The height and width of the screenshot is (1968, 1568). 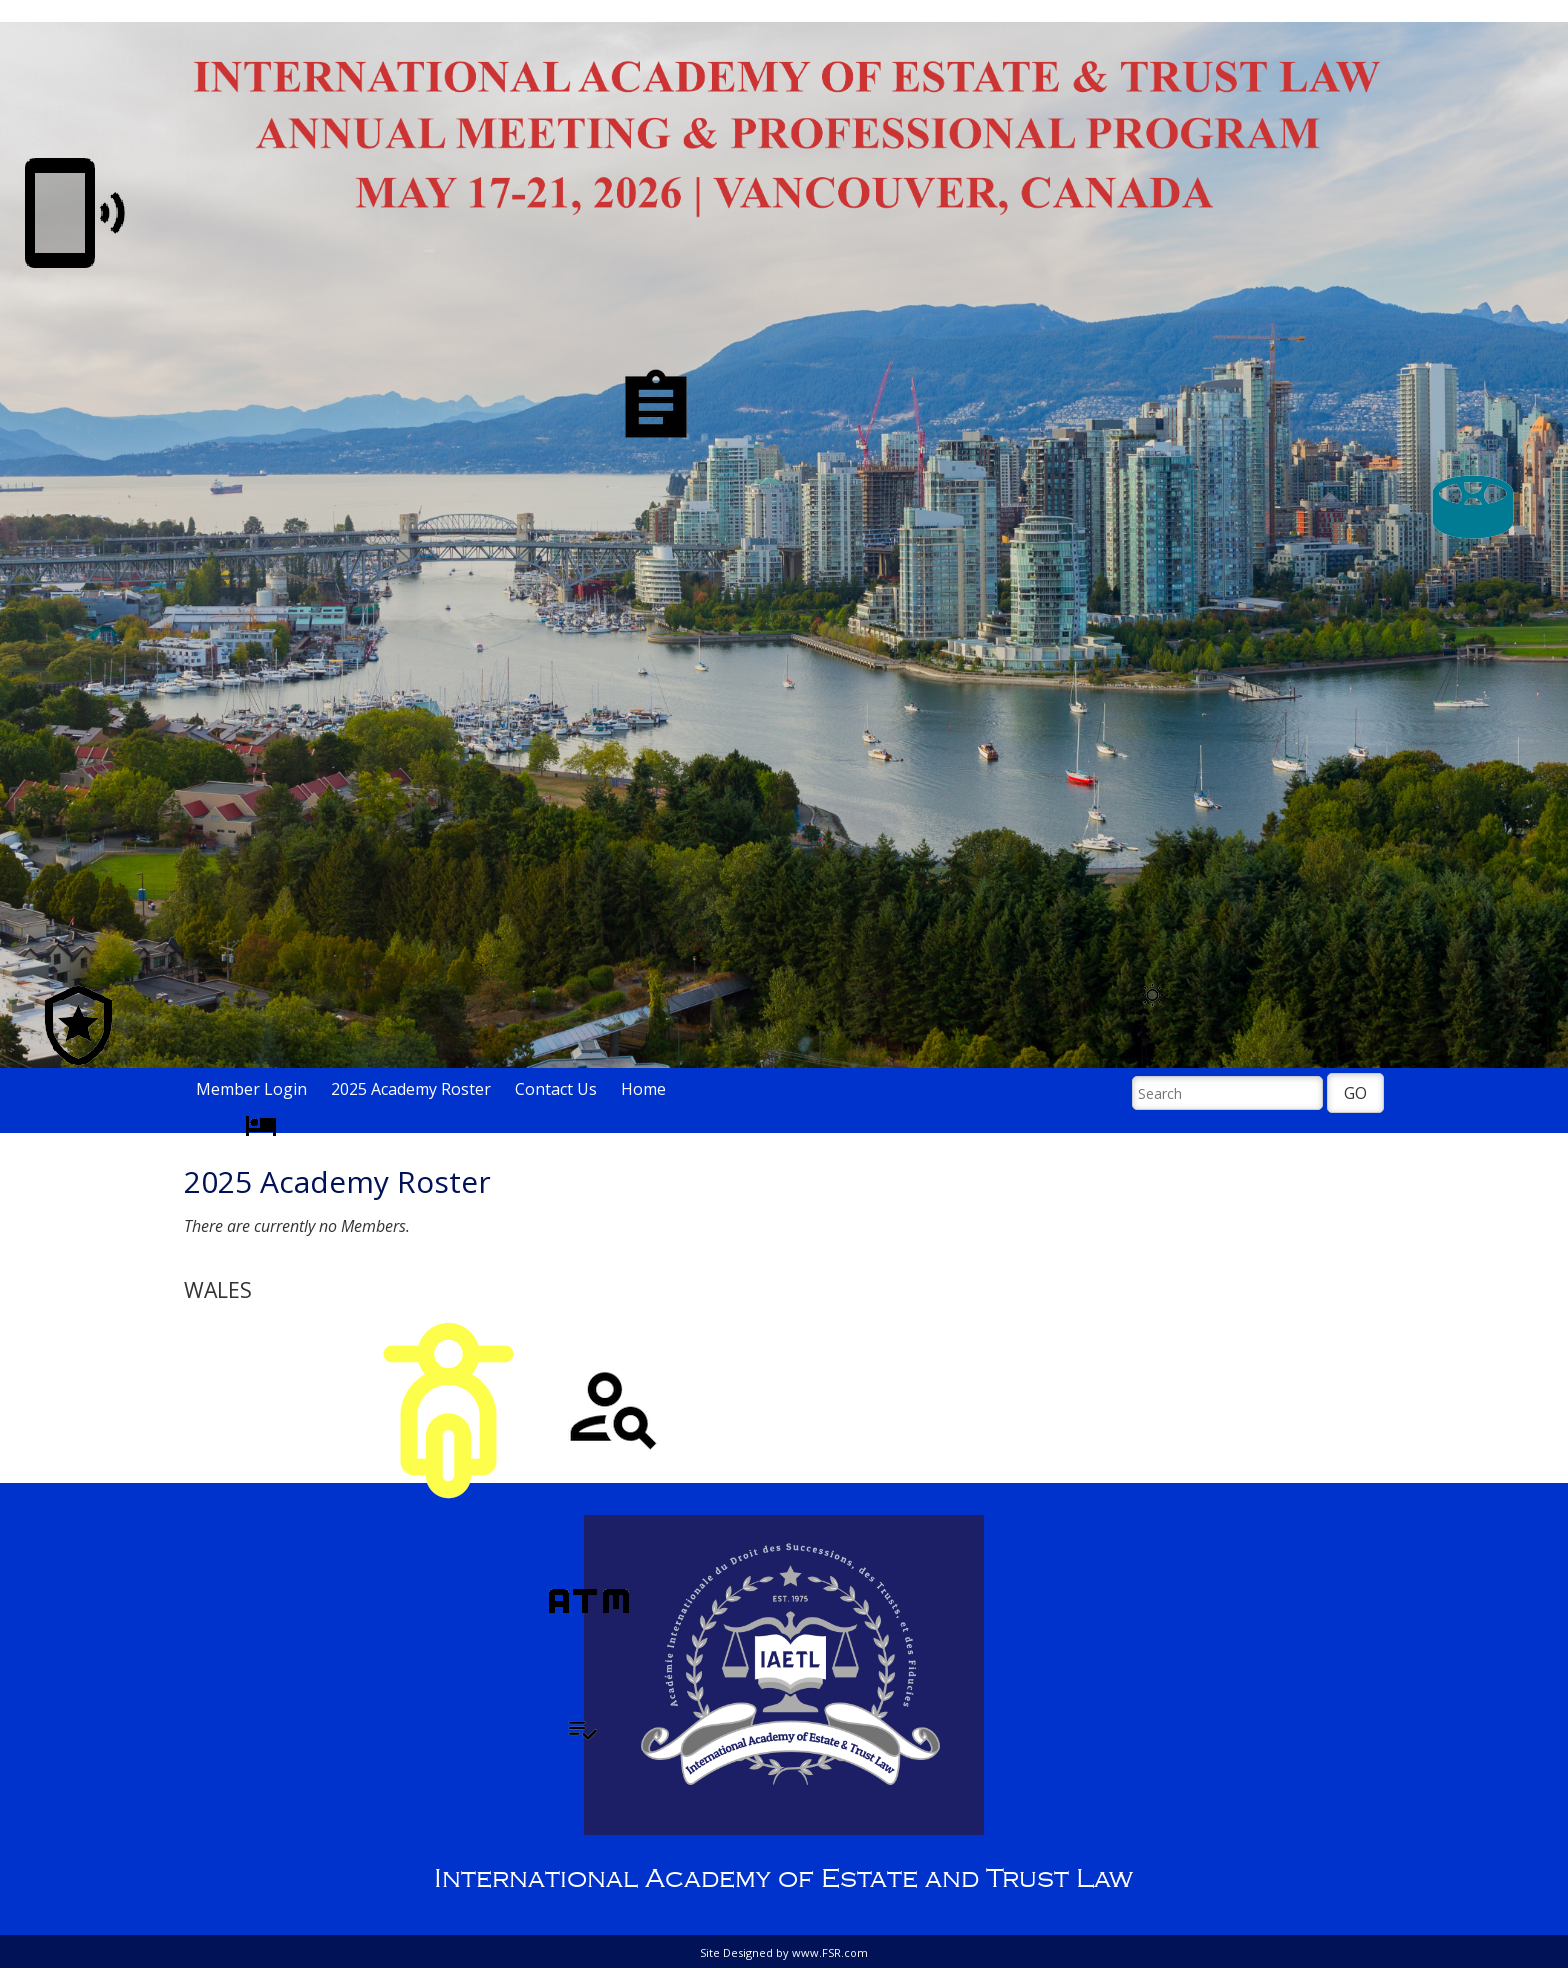 What do you see at coordinates (582, 1729) in the screenshot?
I see `item successfully added to playlist` at bounding box center [582, 1729].